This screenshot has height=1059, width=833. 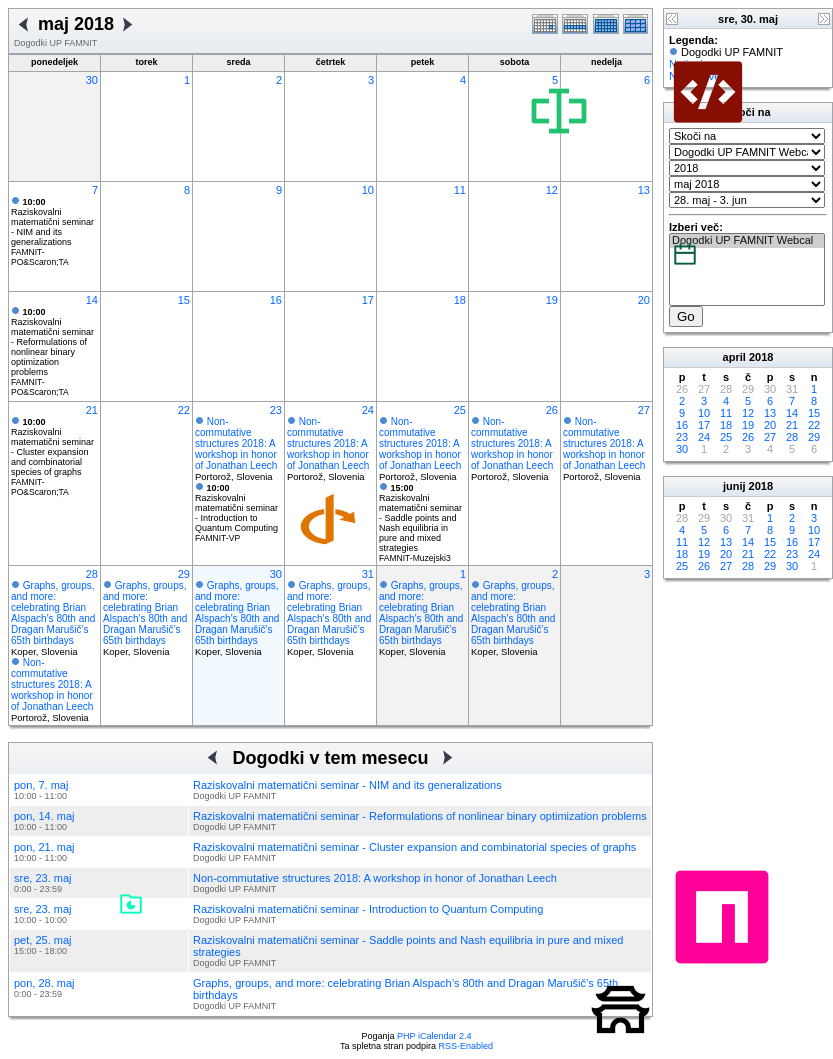 What do you see at coordinates (328, 519) in the screenshot?
I see `sign in with OpenID authentication` at bounding box center [328, 519].